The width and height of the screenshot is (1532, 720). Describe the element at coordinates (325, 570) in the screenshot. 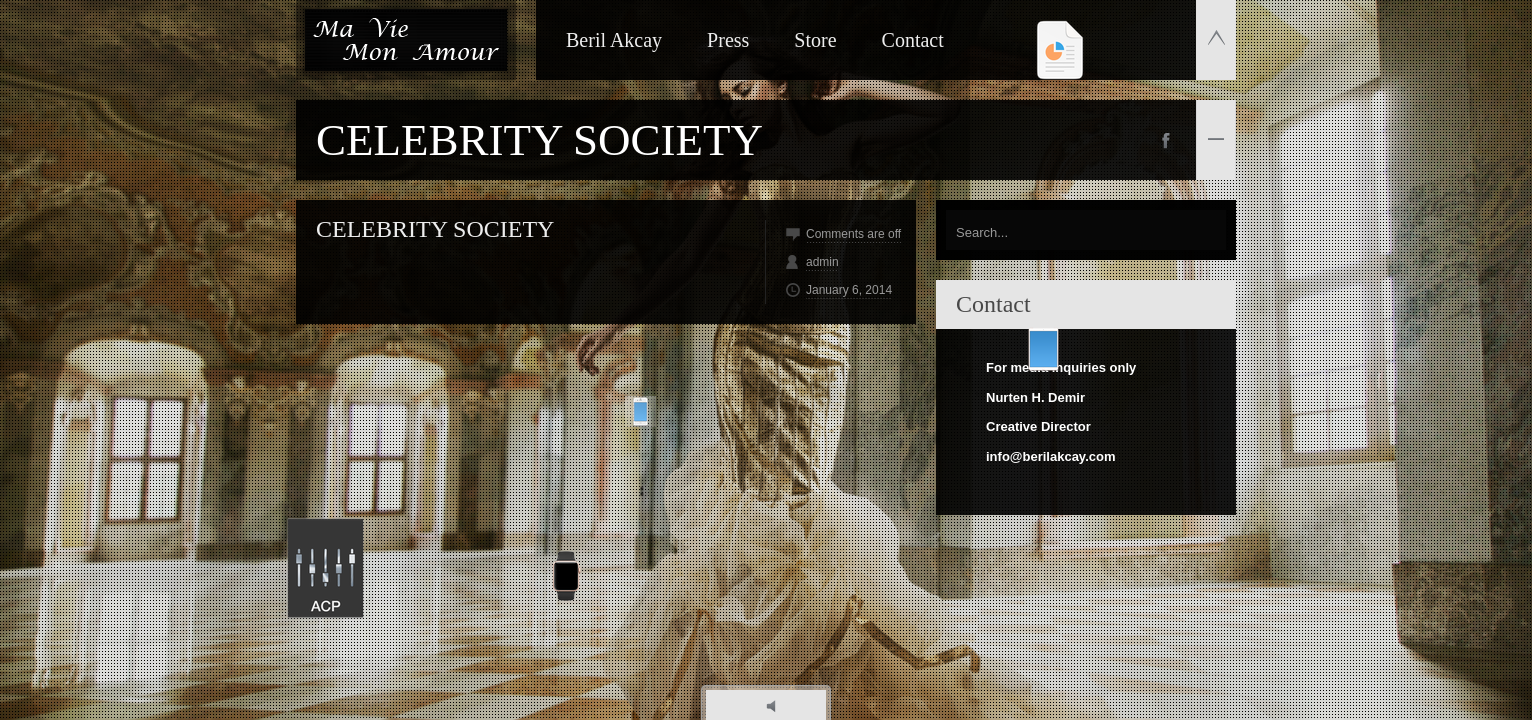

I see `open audio control panel settings` at that location.